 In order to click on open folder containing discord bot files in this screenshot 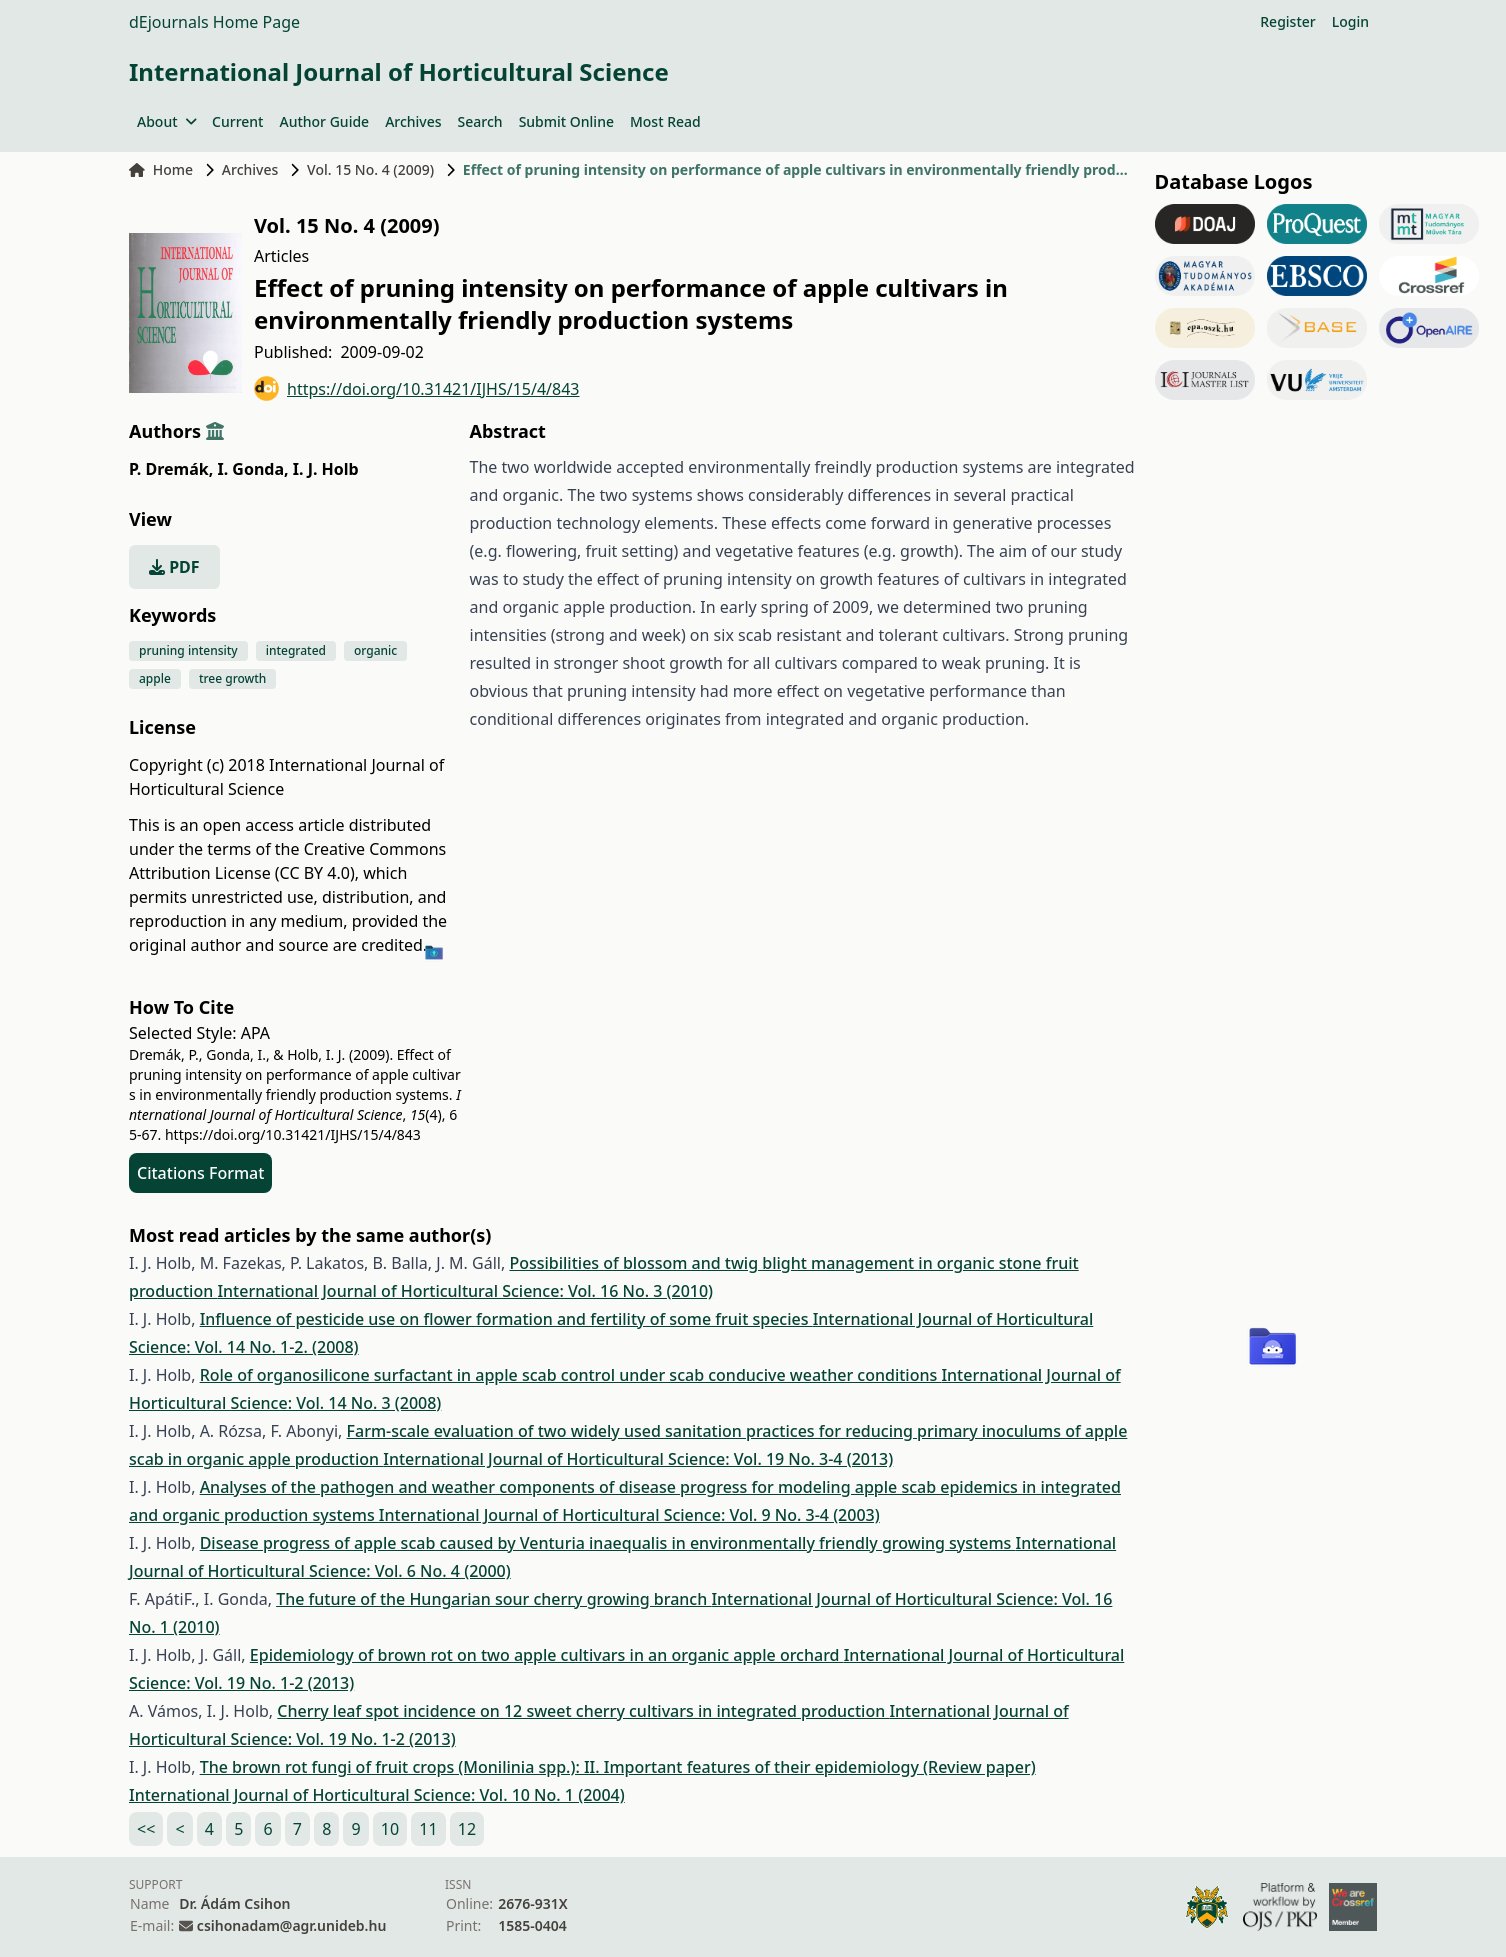, I will do `click(1272, 1347)`.